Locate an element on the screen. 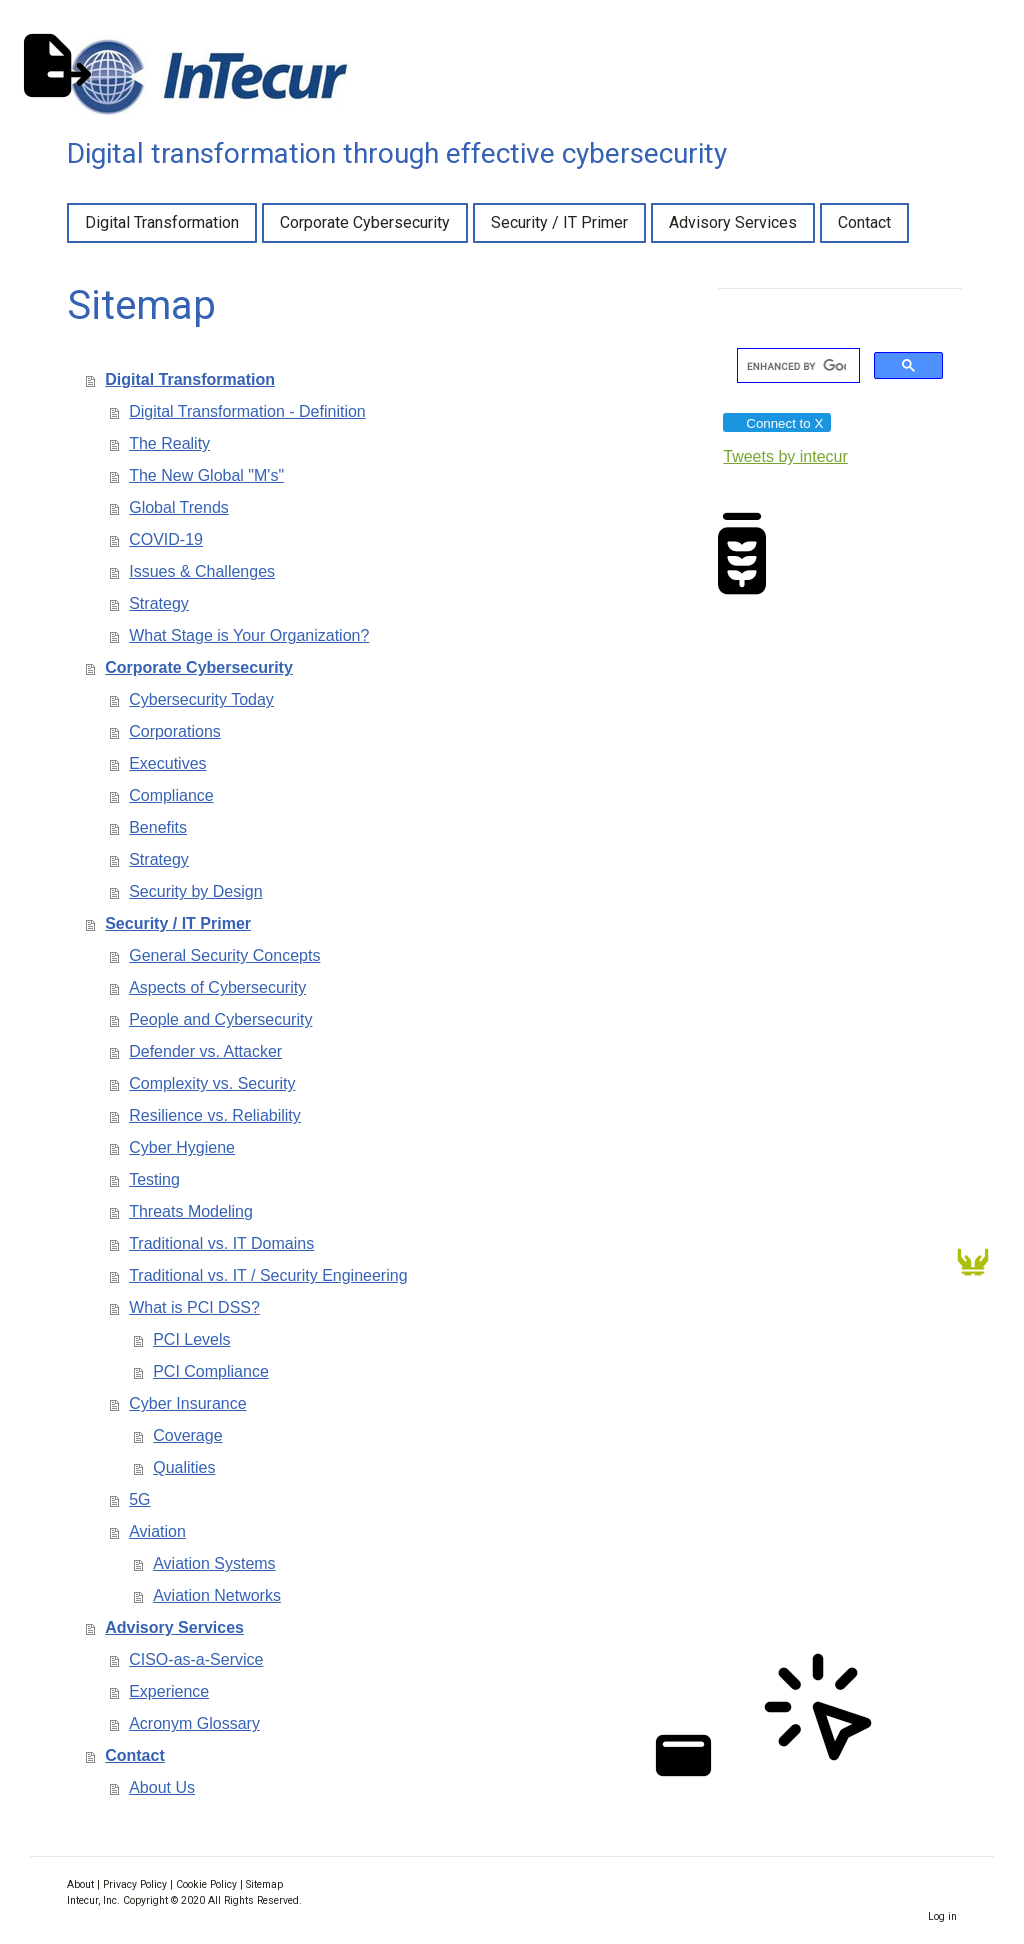  view stored grain or wheat inventory is located at coordinates (742, 556).